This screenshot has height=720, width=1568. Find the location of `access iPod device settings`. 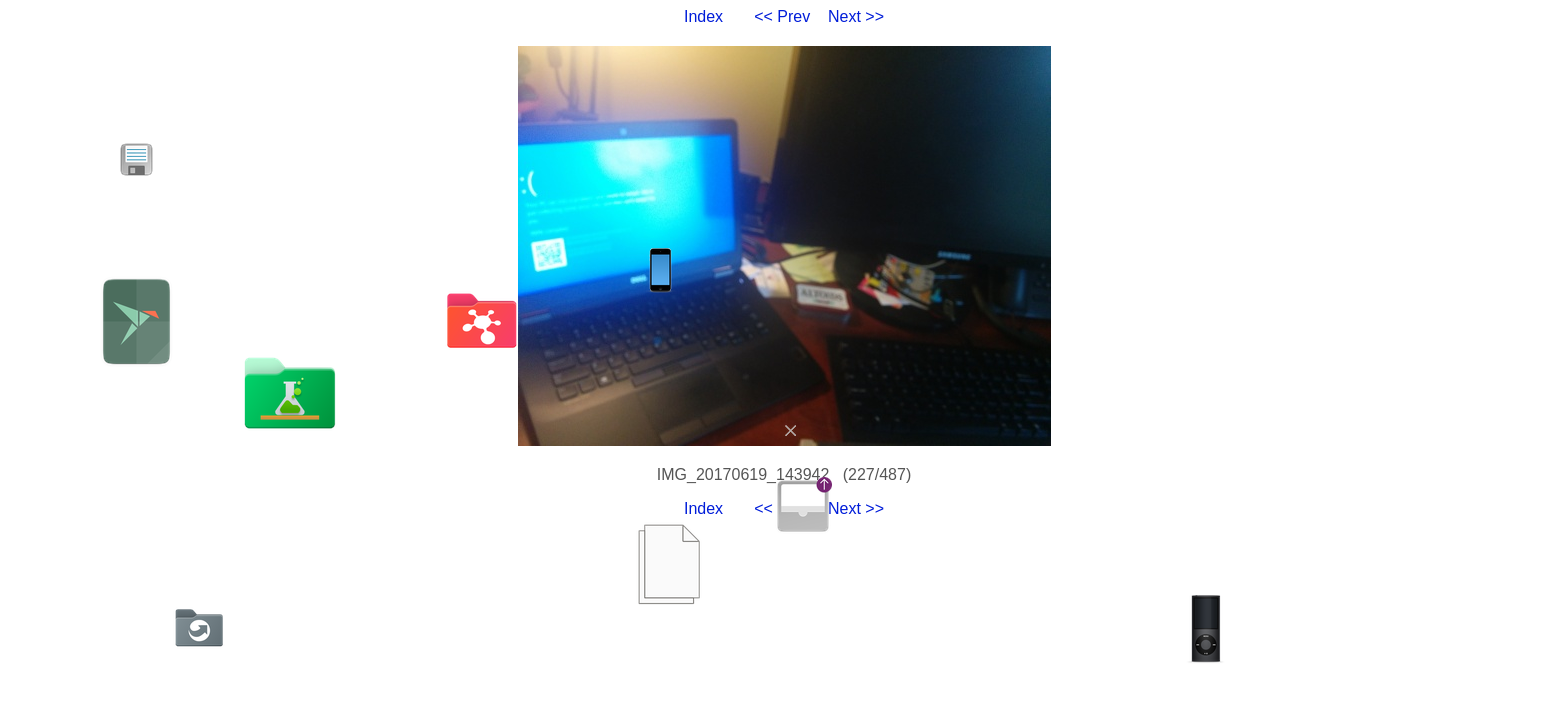

access iPod device settings is located at coordinates (1205, 629).